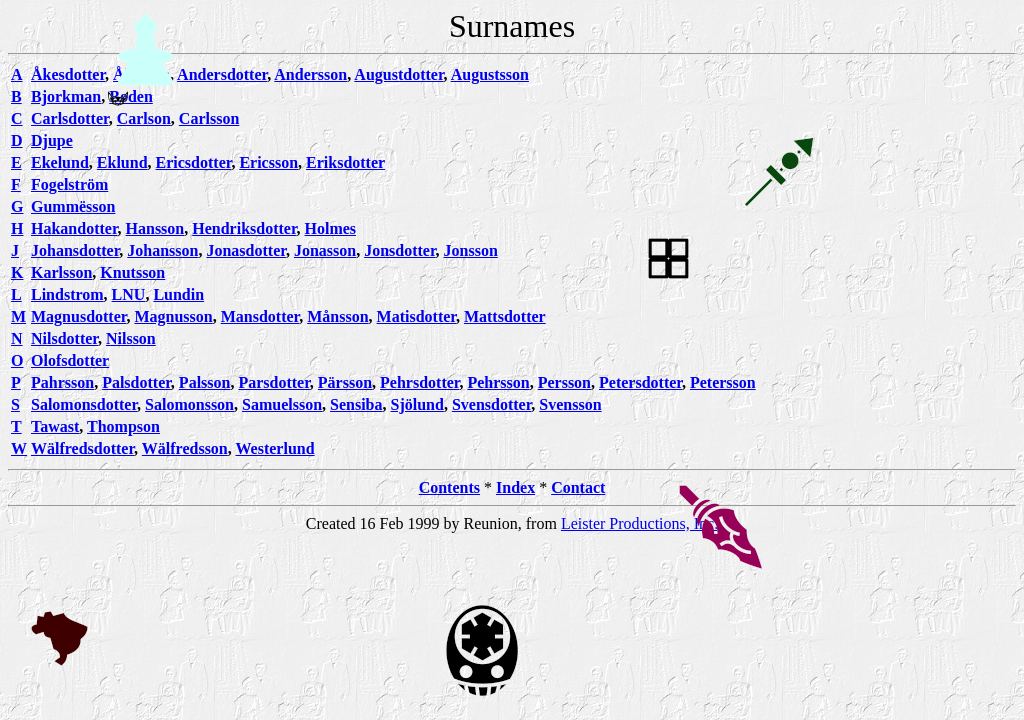  Describe the element at coordinates (59, 638) in the screenshot. I see `select brazil as your country or region` at that location.